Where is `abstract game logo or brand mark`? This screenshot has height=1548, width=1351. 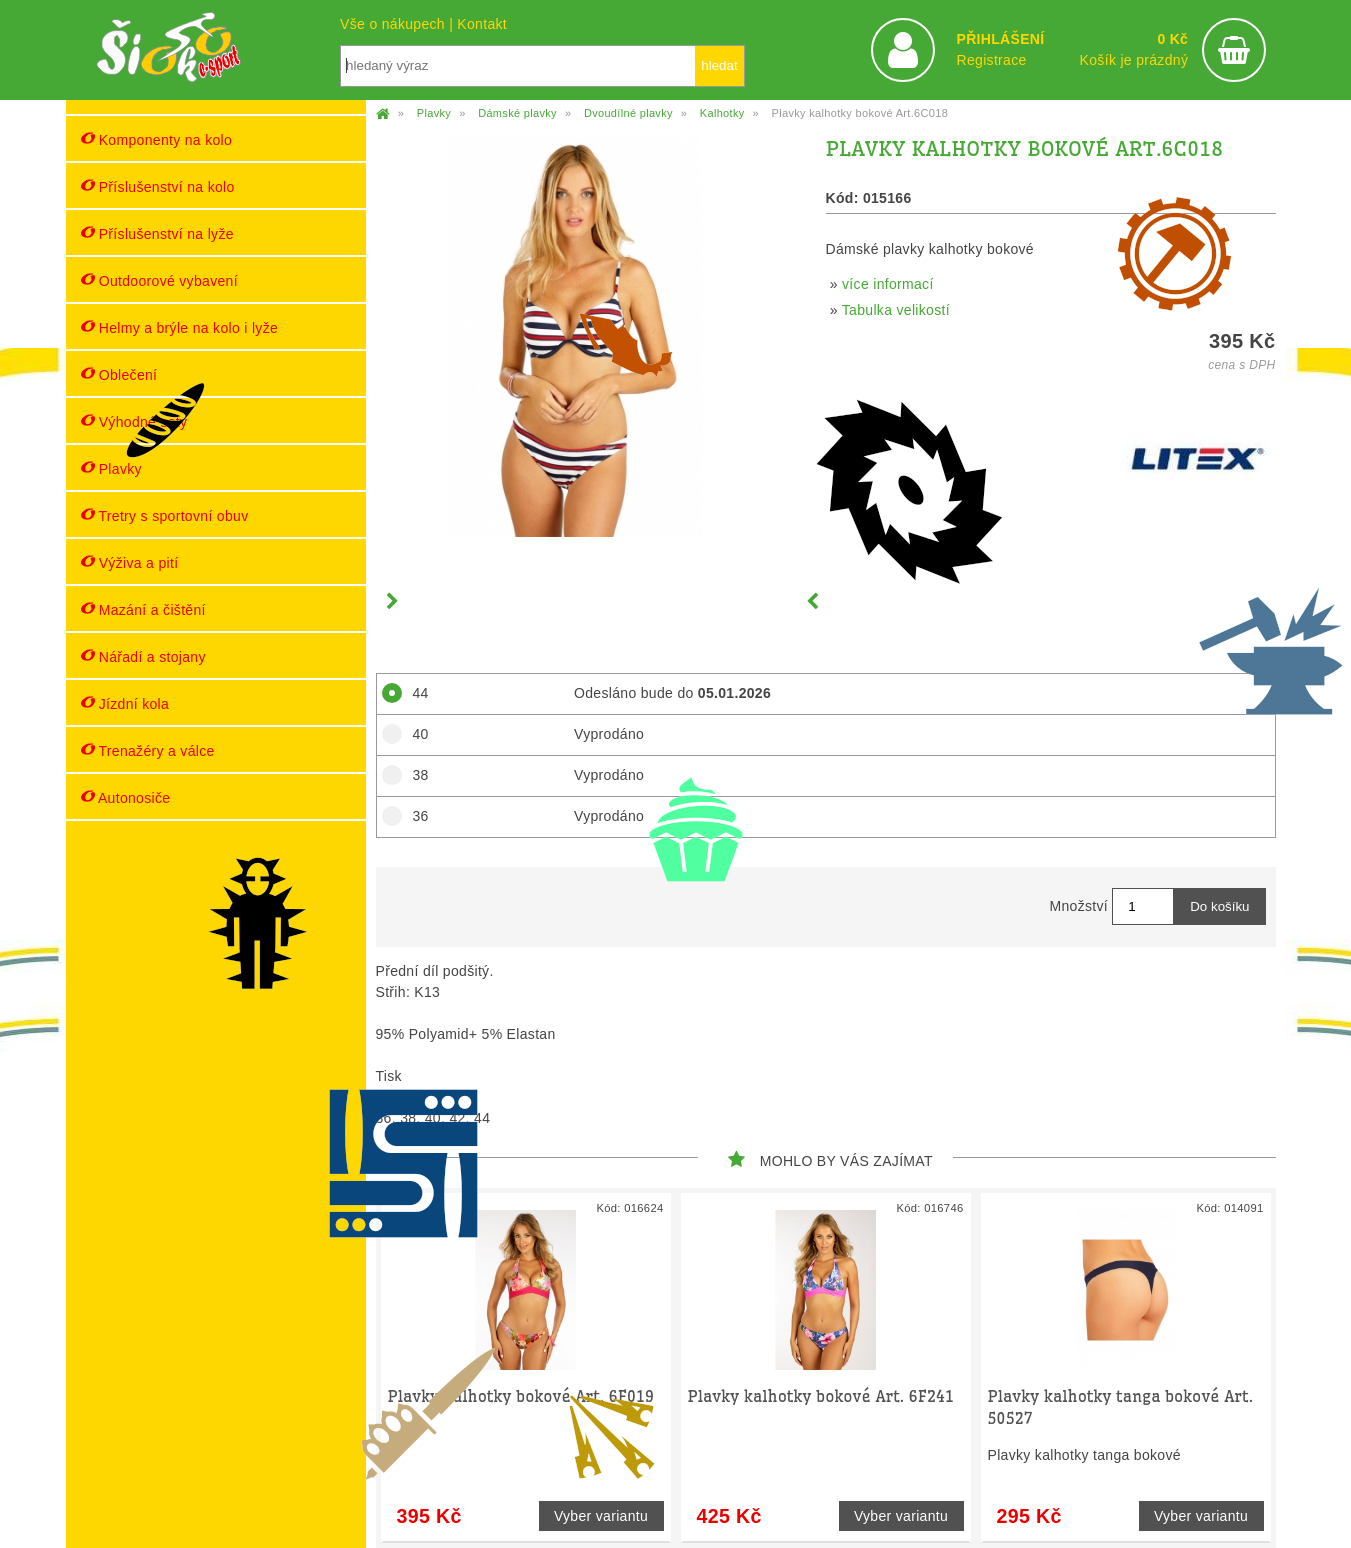
abstract game logo or brand mark is located at coordinates (403, 1163).